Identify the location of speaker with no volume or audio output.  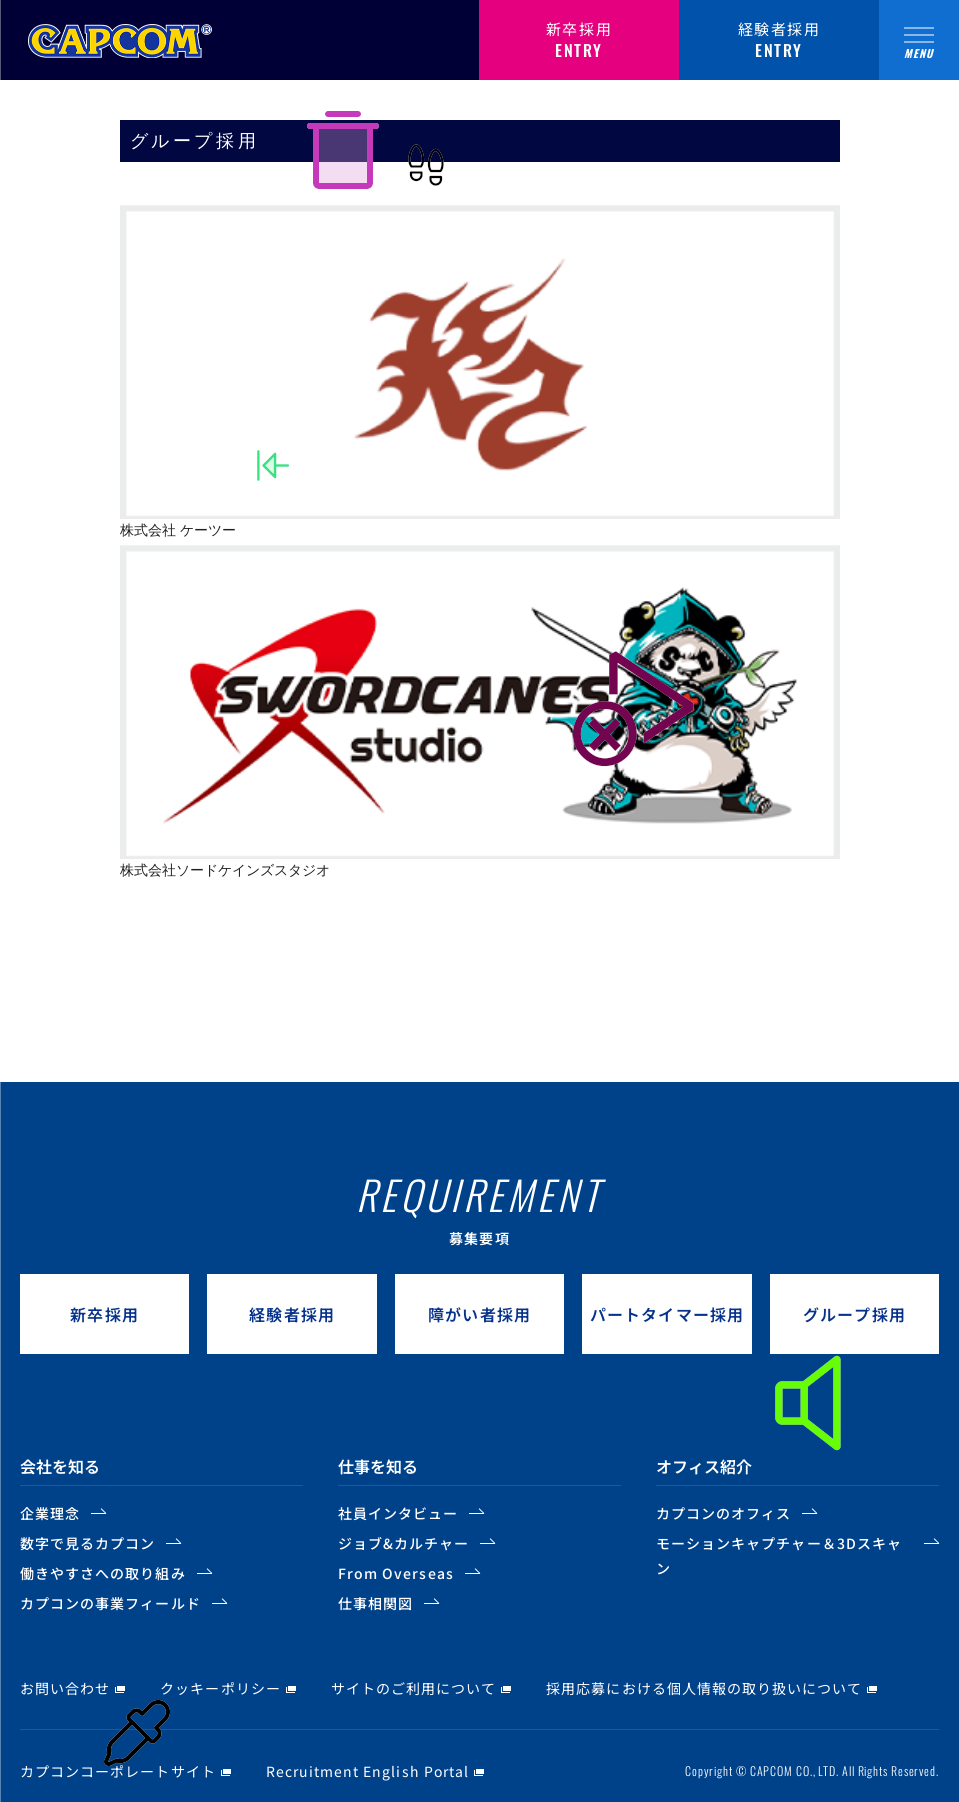
(826, 1403).